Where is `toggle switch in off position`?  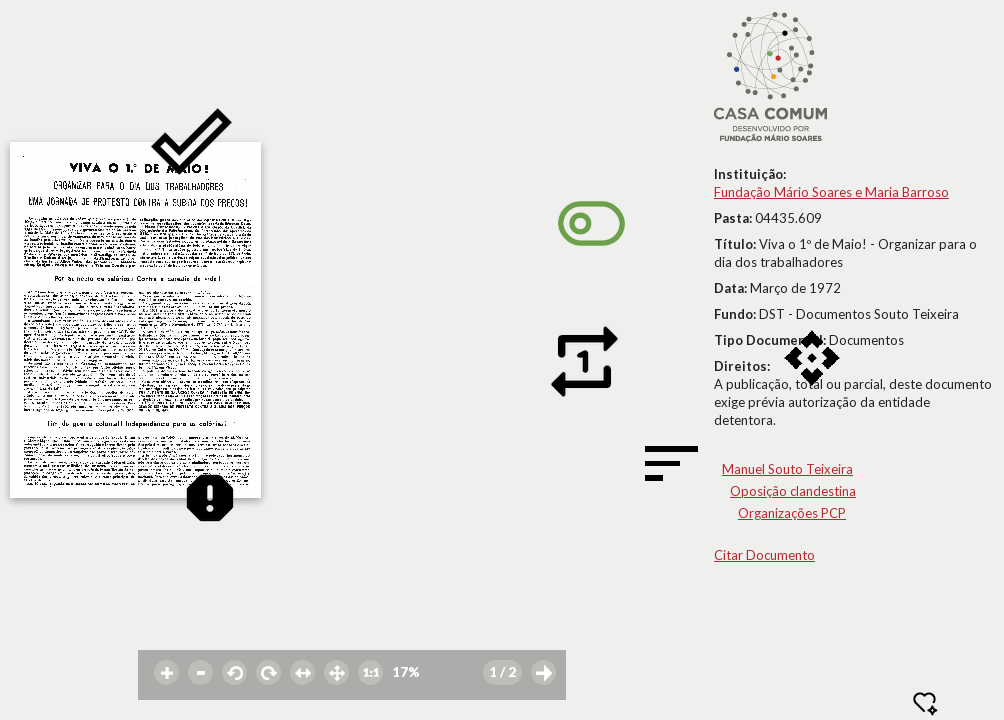 toggle switch in off position is located at coordinates (591, 223).